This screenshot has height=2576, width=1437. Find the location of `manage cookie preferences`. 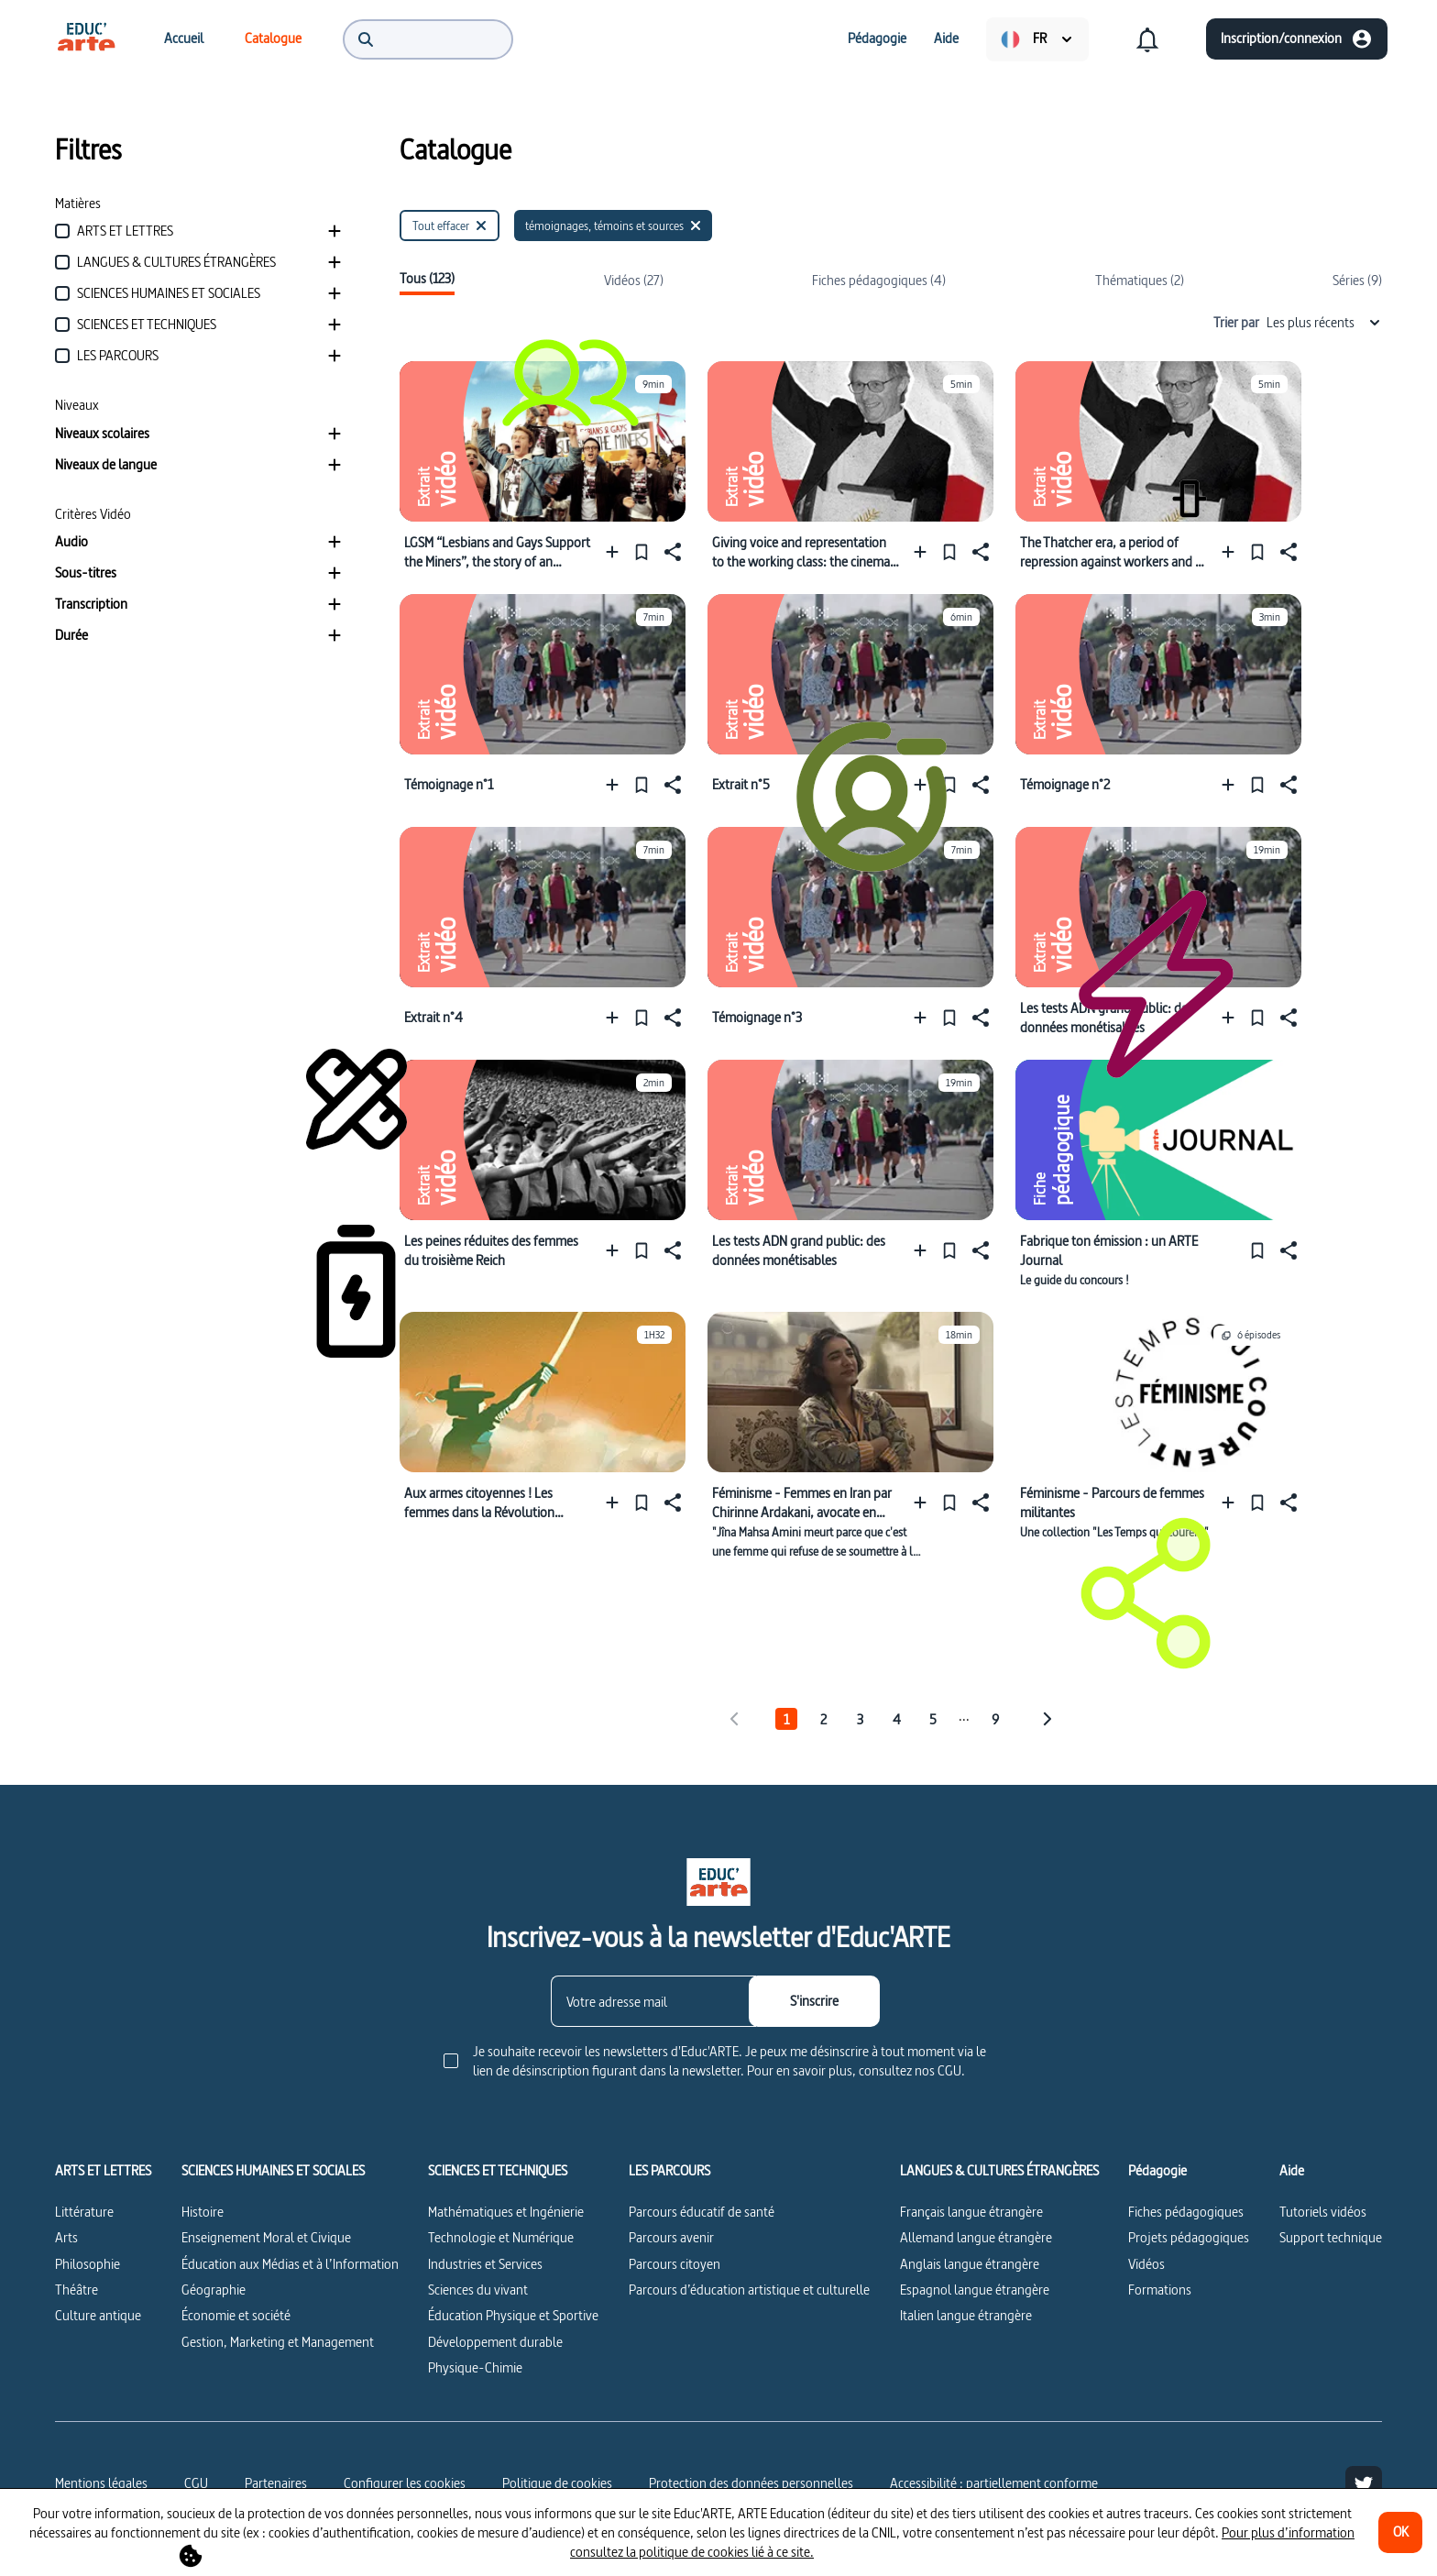

manage cookie preferences is located at coordinates (191, 2556).